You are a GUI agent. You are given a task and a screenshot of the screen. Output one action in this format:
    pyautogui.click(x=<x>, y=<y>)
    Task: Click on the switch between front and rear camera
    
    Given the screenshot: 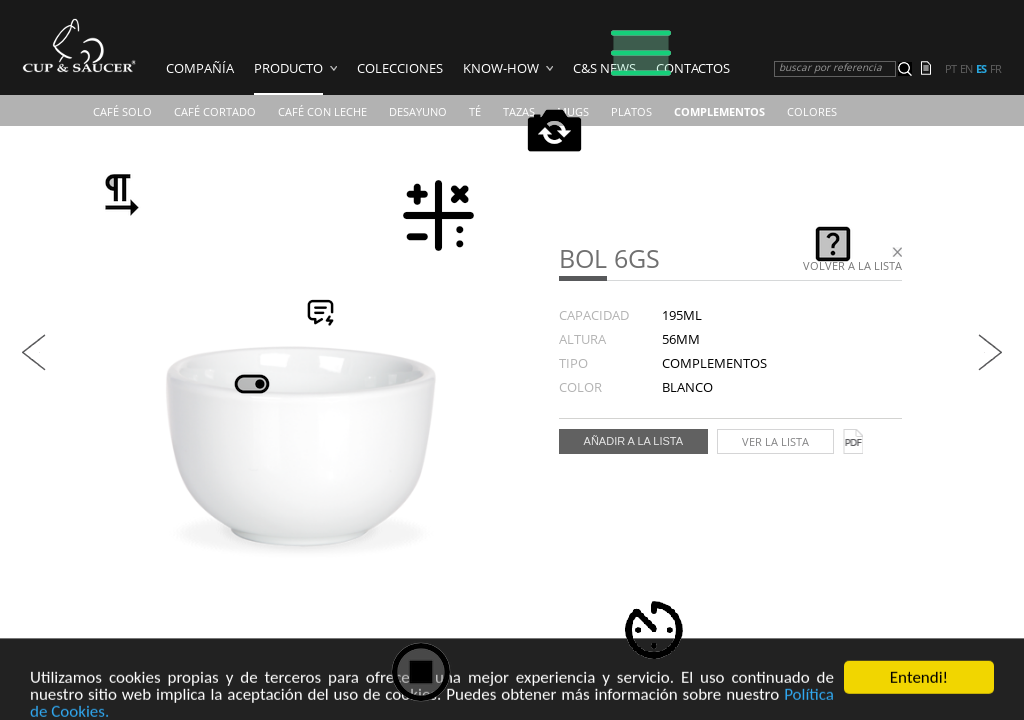 What is the action you would take?
    pyautogui.click(x=554, y=130)
    